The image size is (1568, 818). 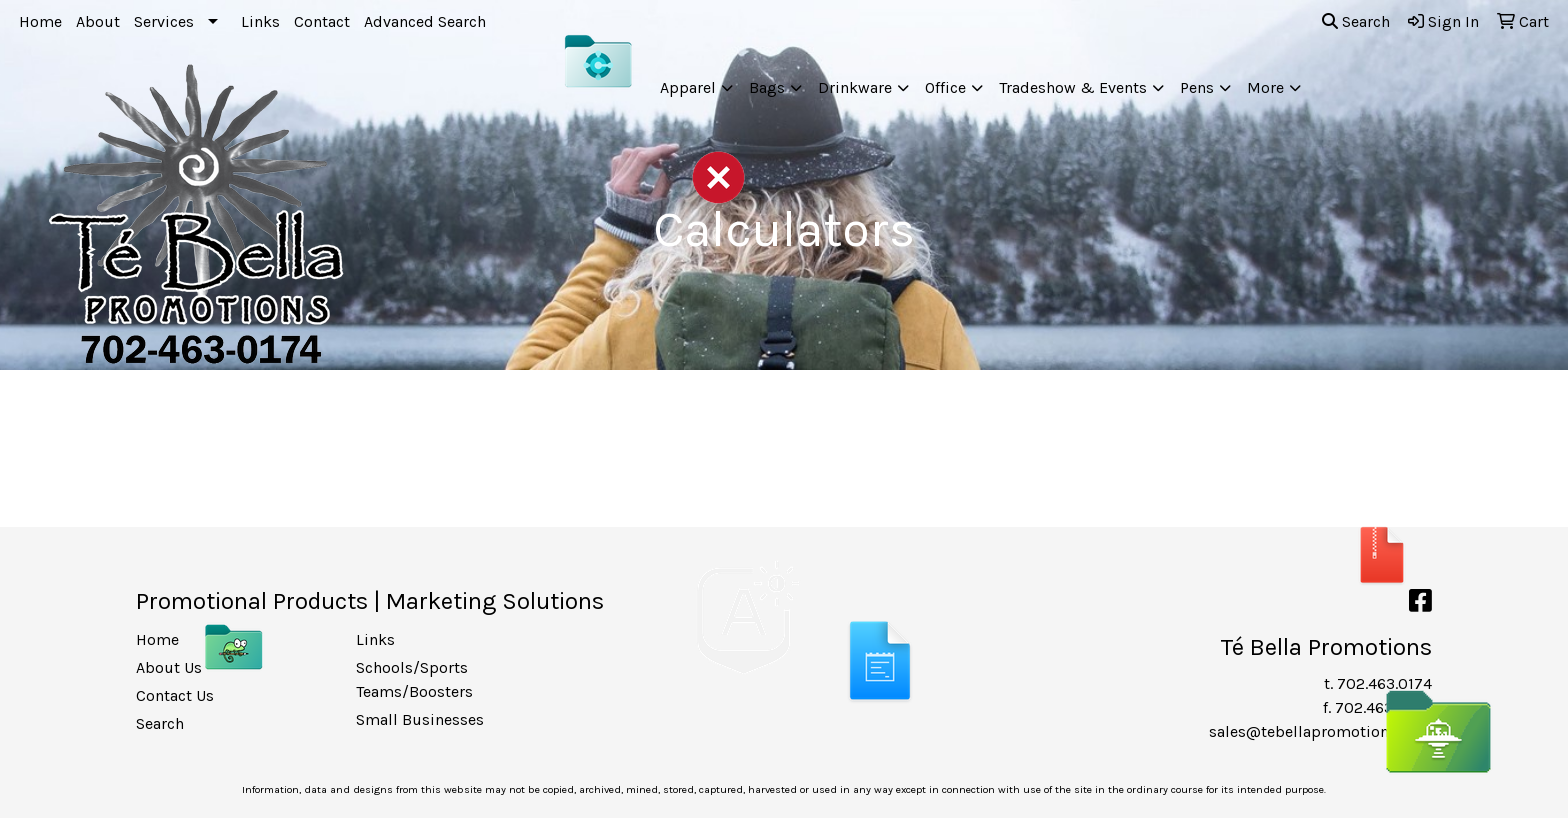 What do you see at coordinates (233, 648) in the screenshot?
I see `open notepad++ project folder` at bounding box center [233, 648].